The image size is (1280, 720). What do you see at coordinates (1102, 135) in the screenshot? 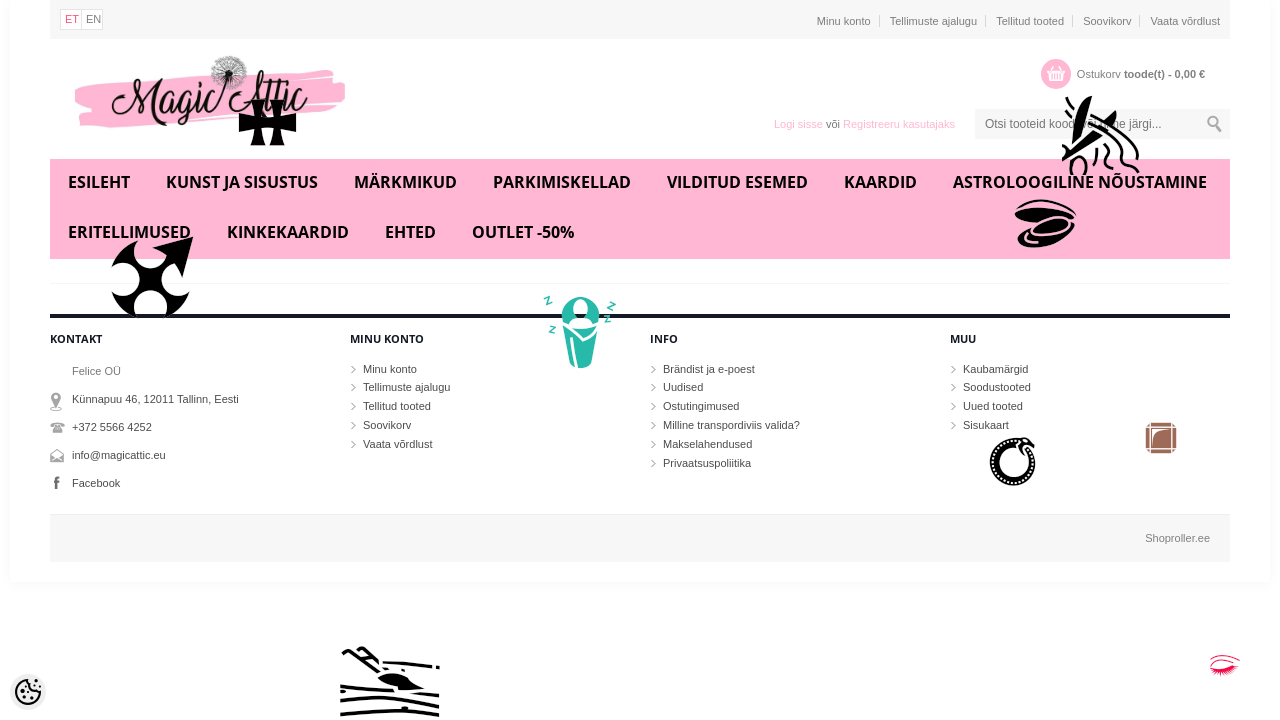
I see `cut or trim hair` at bounding box center [1102, 135].